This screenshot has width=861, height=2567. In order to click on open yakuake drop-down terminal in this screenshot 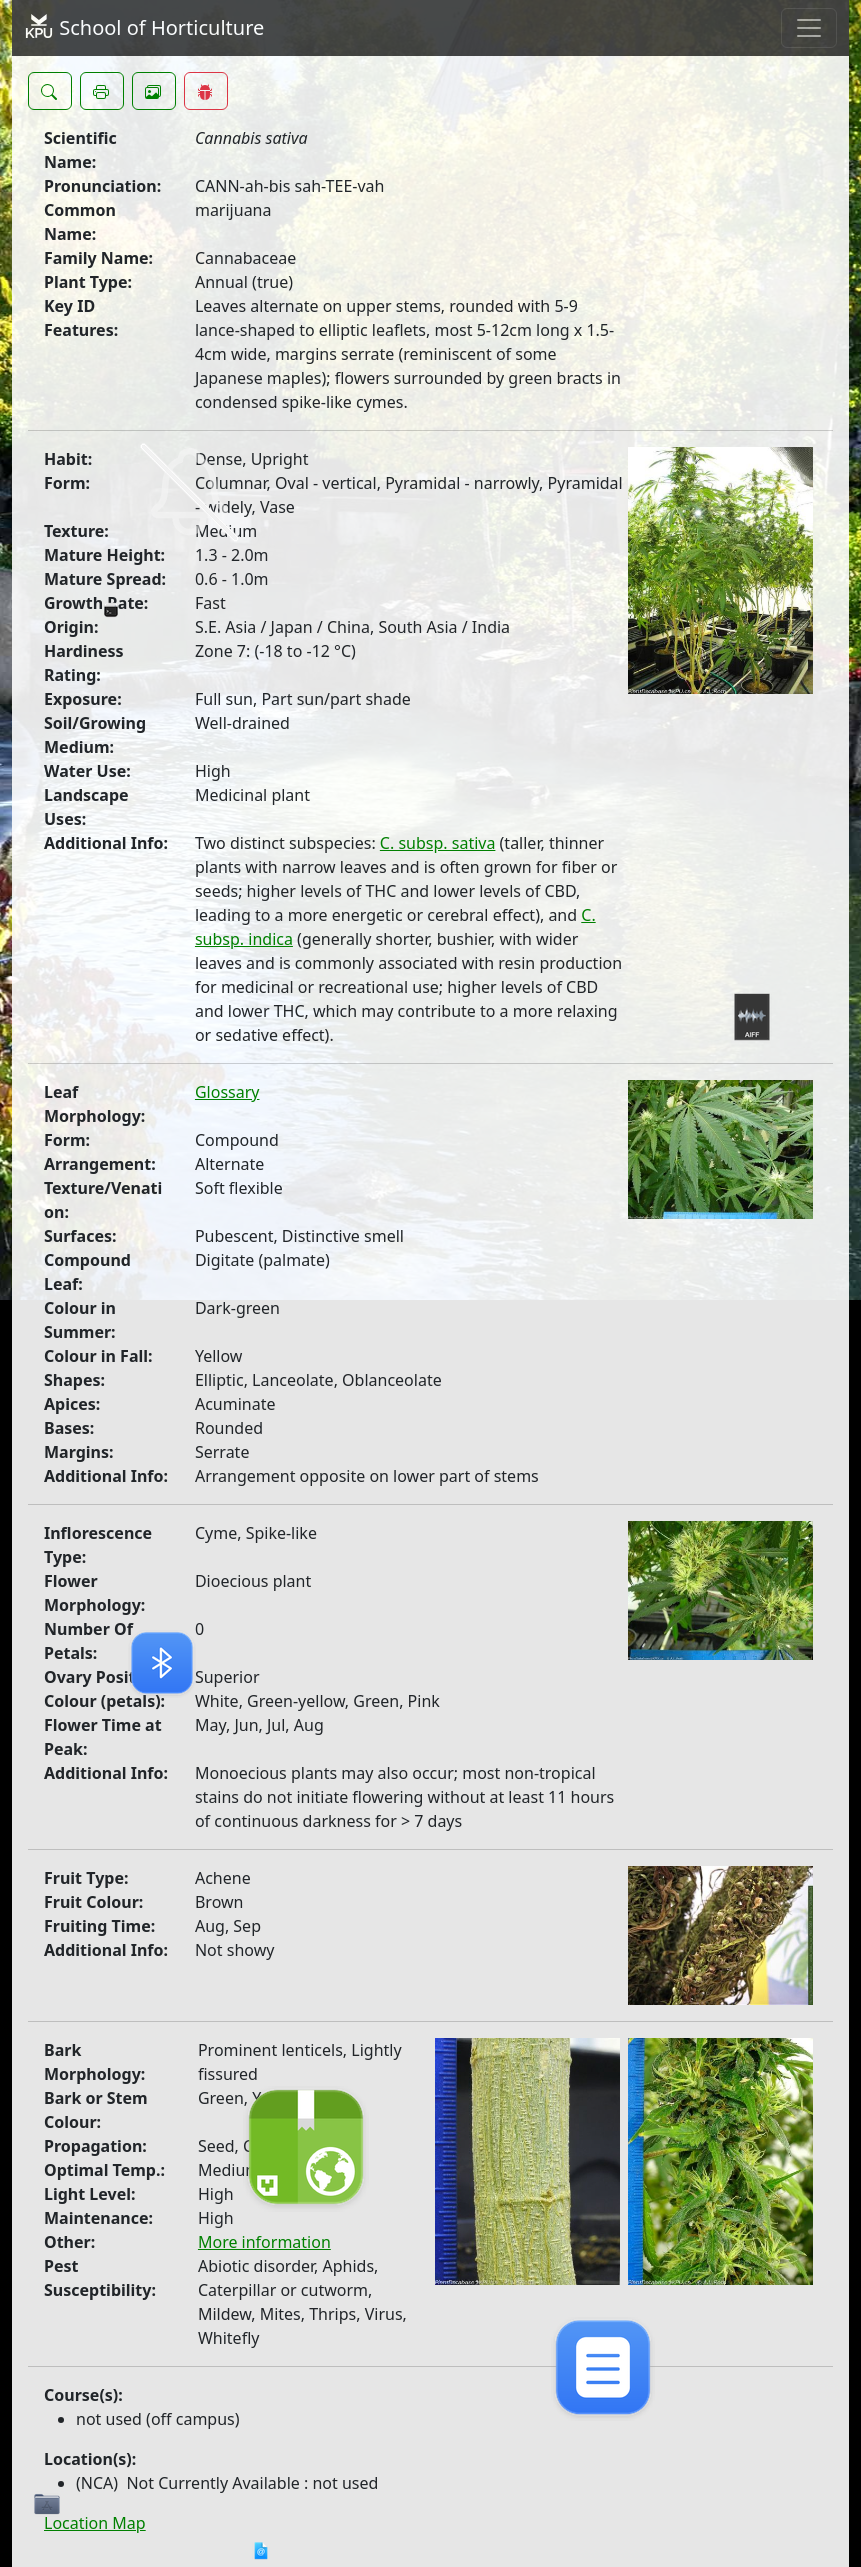, I will do `click(111, 610)`.